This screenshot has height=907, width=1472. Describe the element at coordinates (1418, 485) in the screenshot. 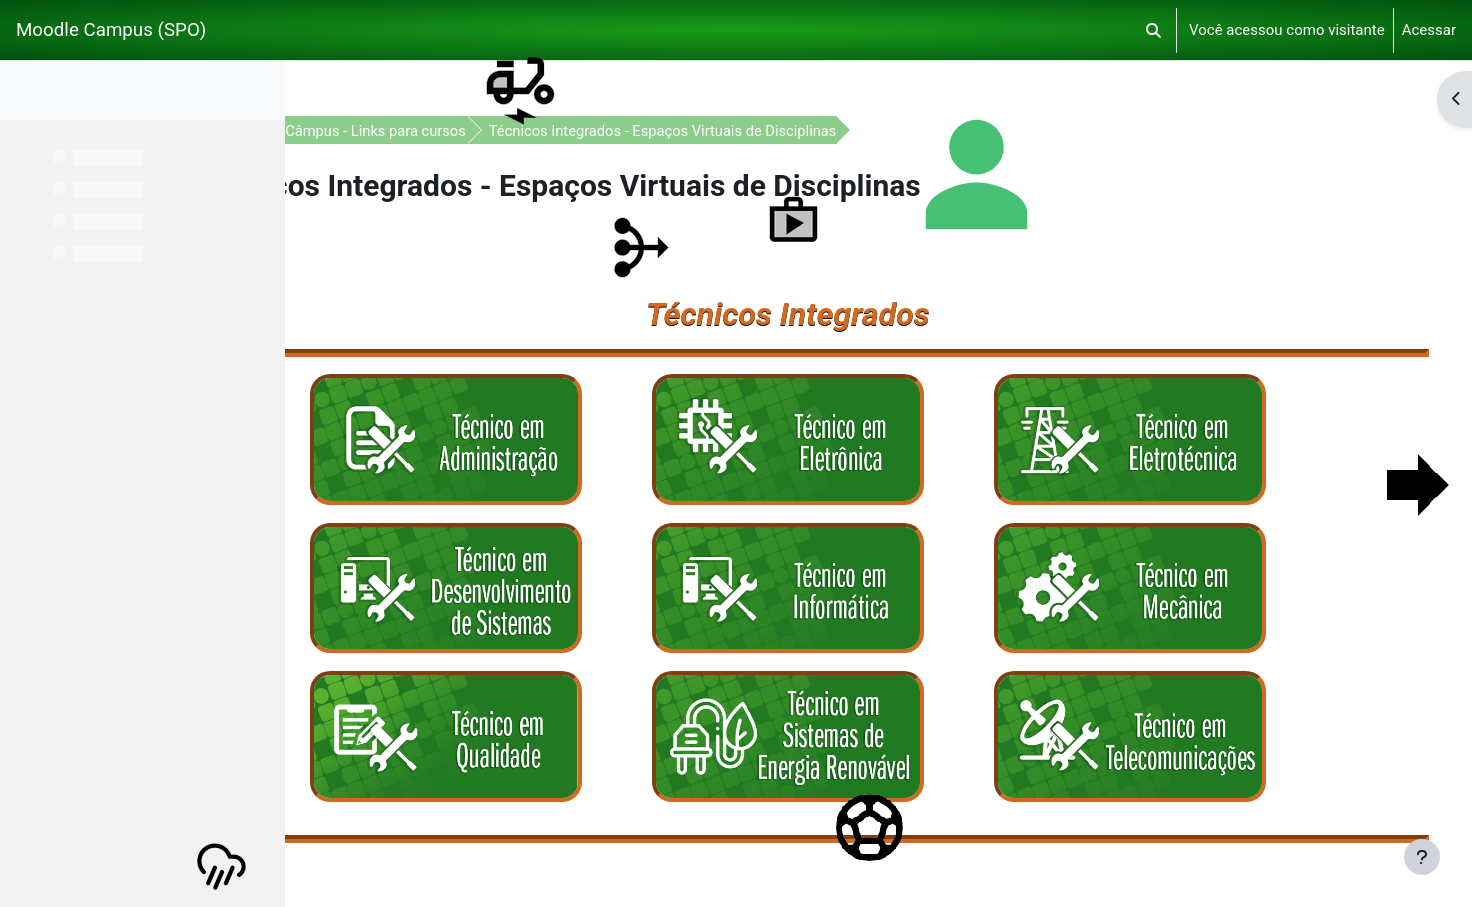

I see `forward an email or message` at that location.